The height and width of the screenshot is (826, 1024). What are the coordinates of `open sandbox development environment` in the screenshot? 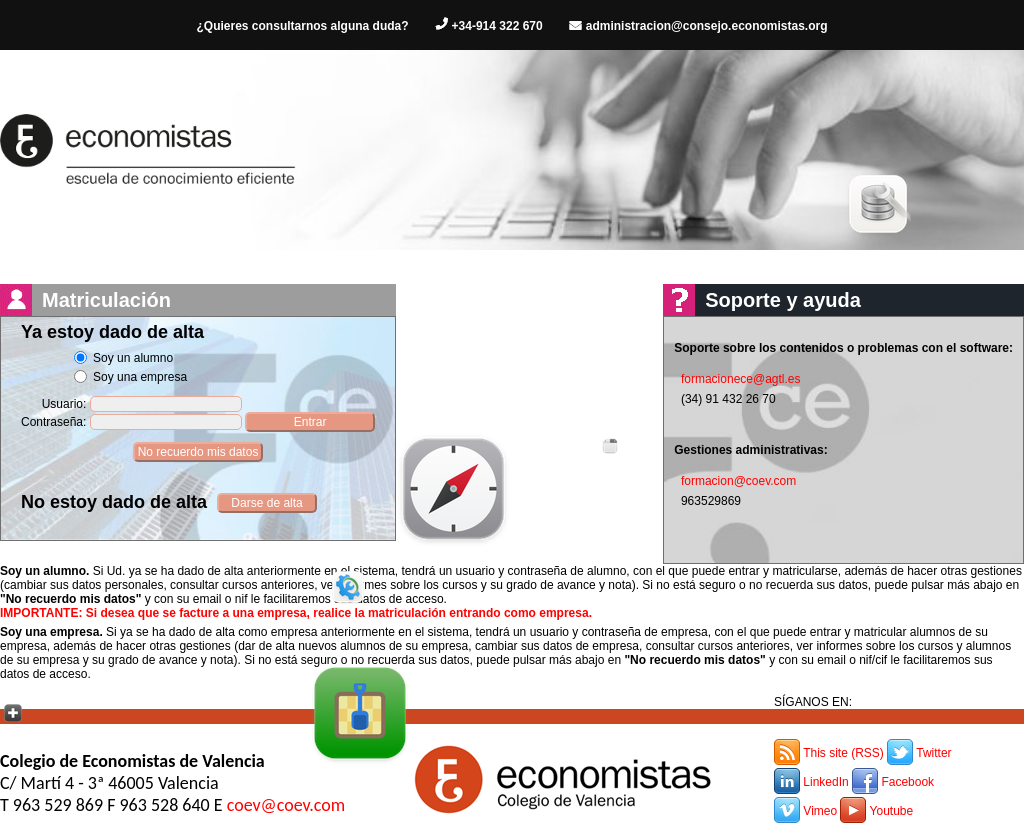 It's located at (360, 713).